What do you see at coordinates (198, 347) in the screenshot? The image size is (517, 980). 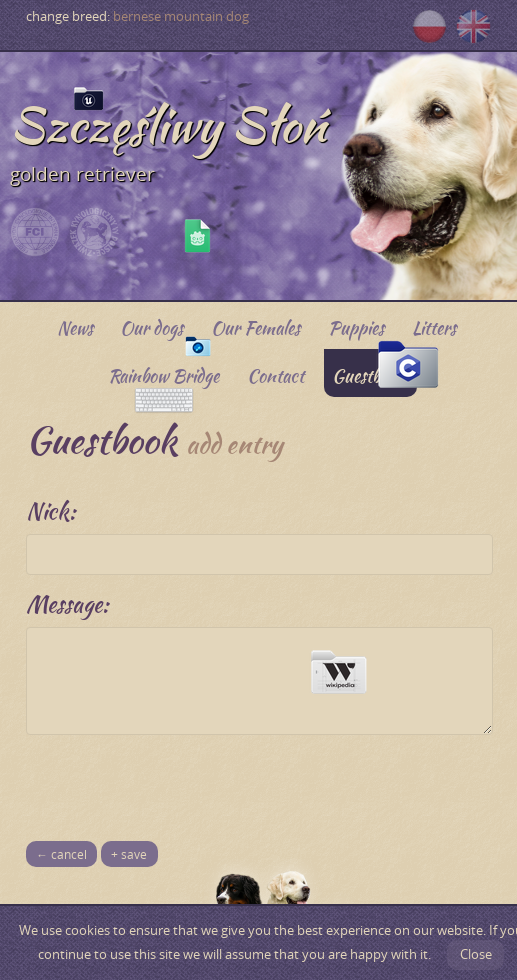 I see `open microsoft iot plug and play folder` at bounding box center [198, 347].